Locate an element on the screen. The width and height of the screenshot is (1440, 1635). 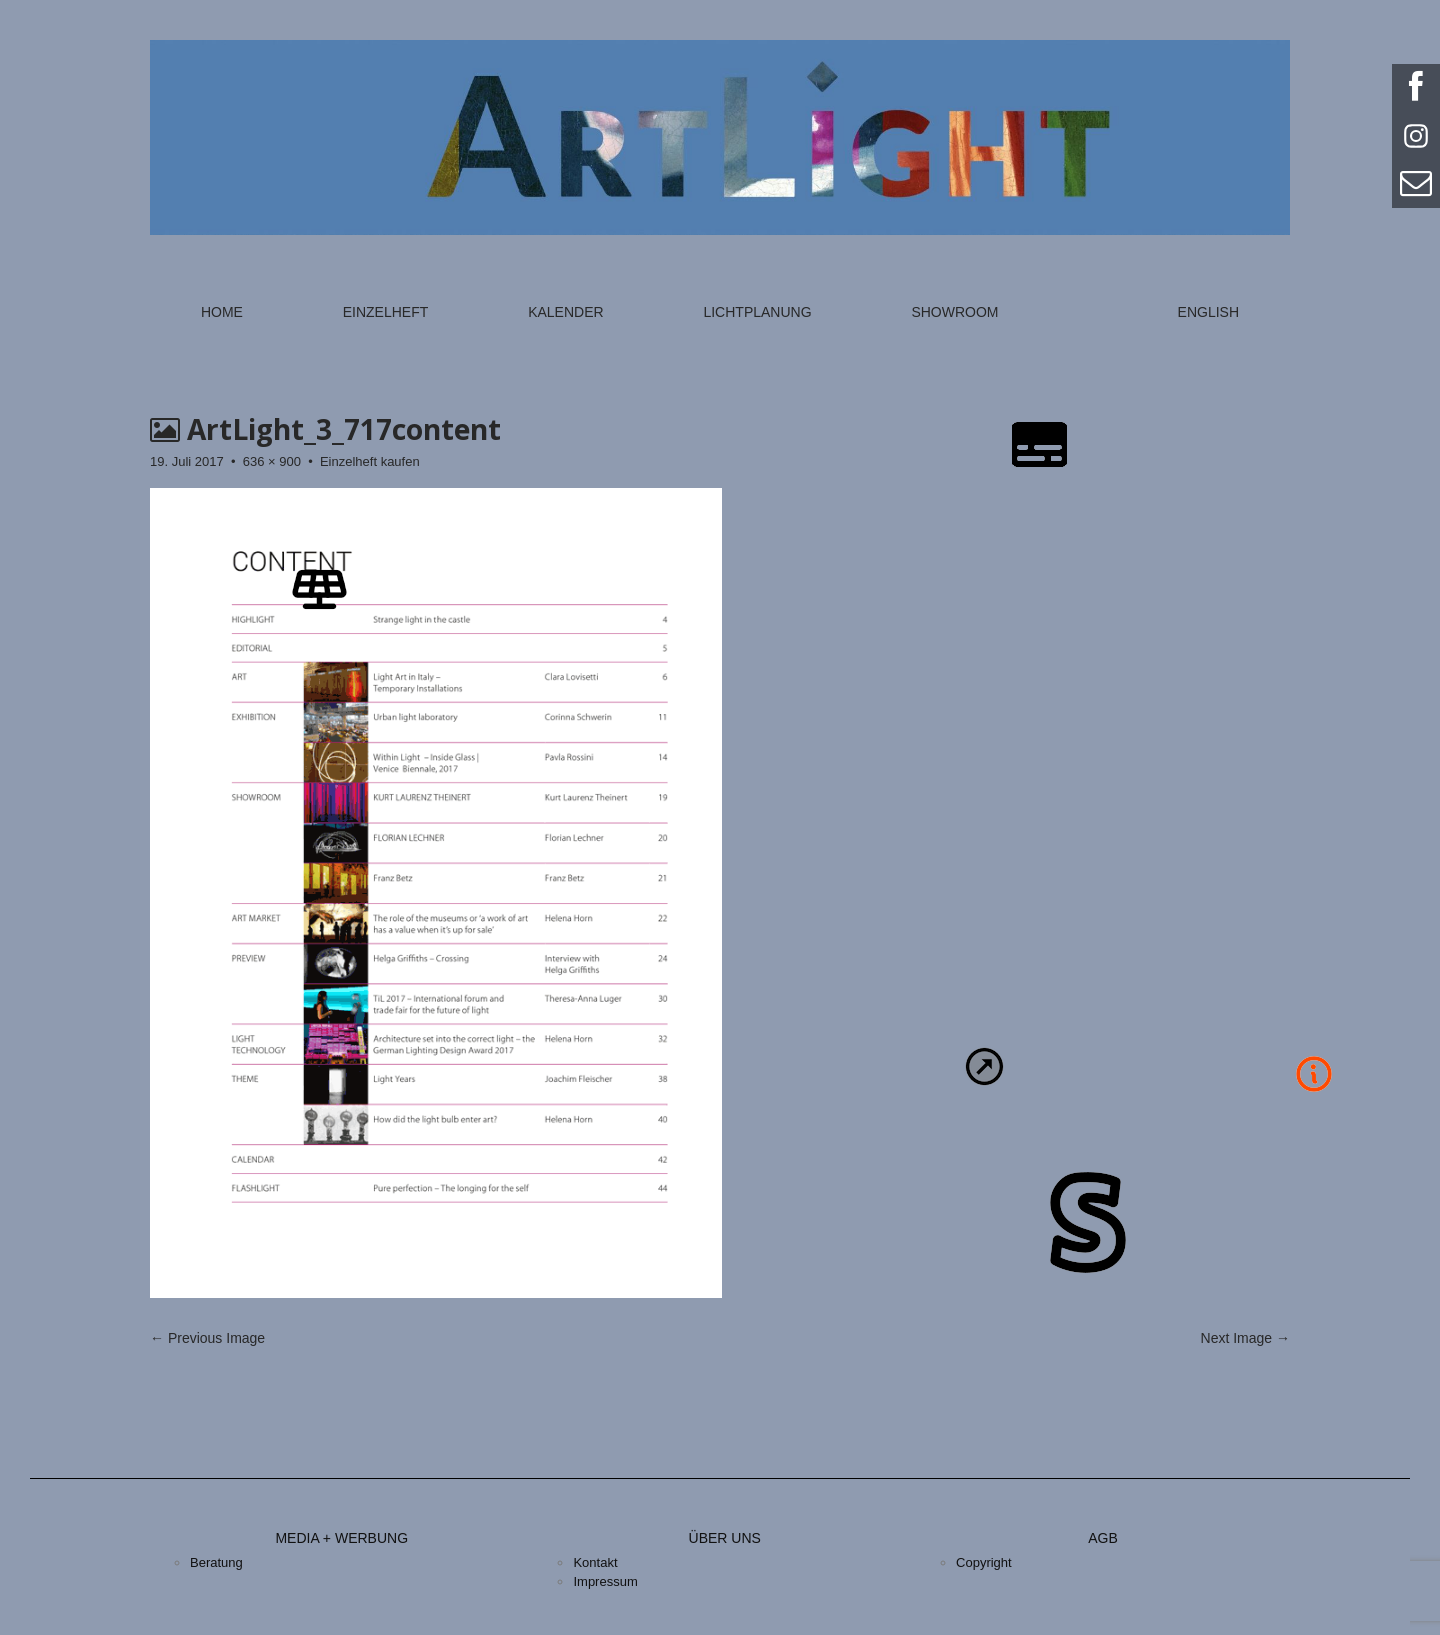
view solar energy or panel settings is located at coordinates (319, 589).